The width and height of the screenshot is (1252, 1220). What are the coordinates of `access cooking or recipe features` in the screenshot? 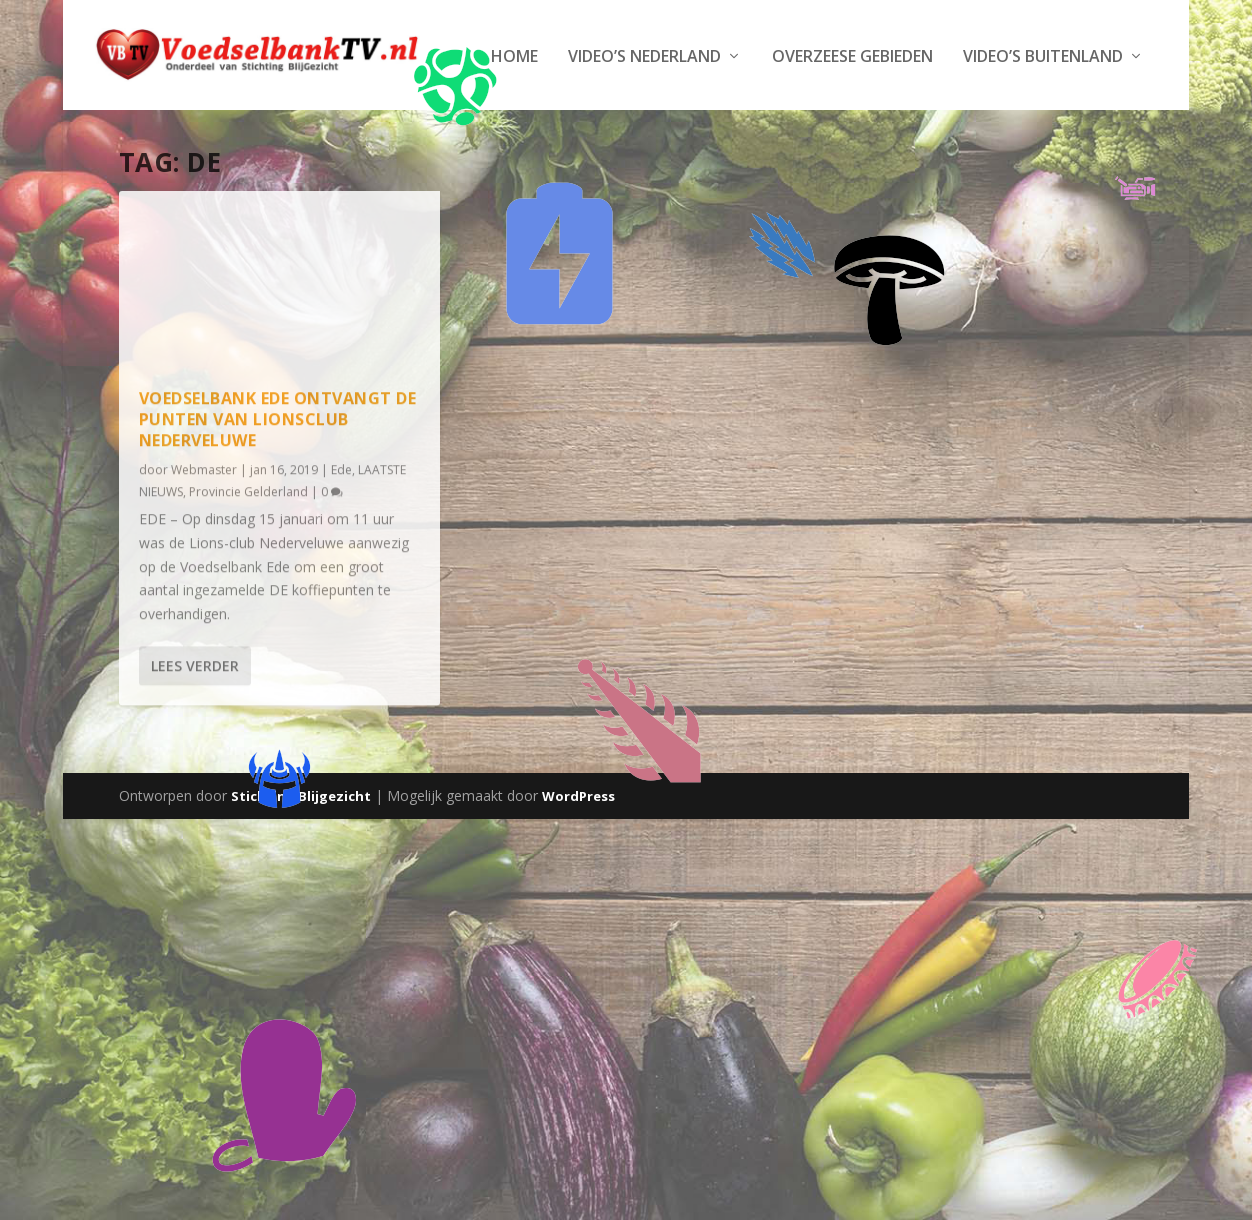 It's located at (287, 1094).